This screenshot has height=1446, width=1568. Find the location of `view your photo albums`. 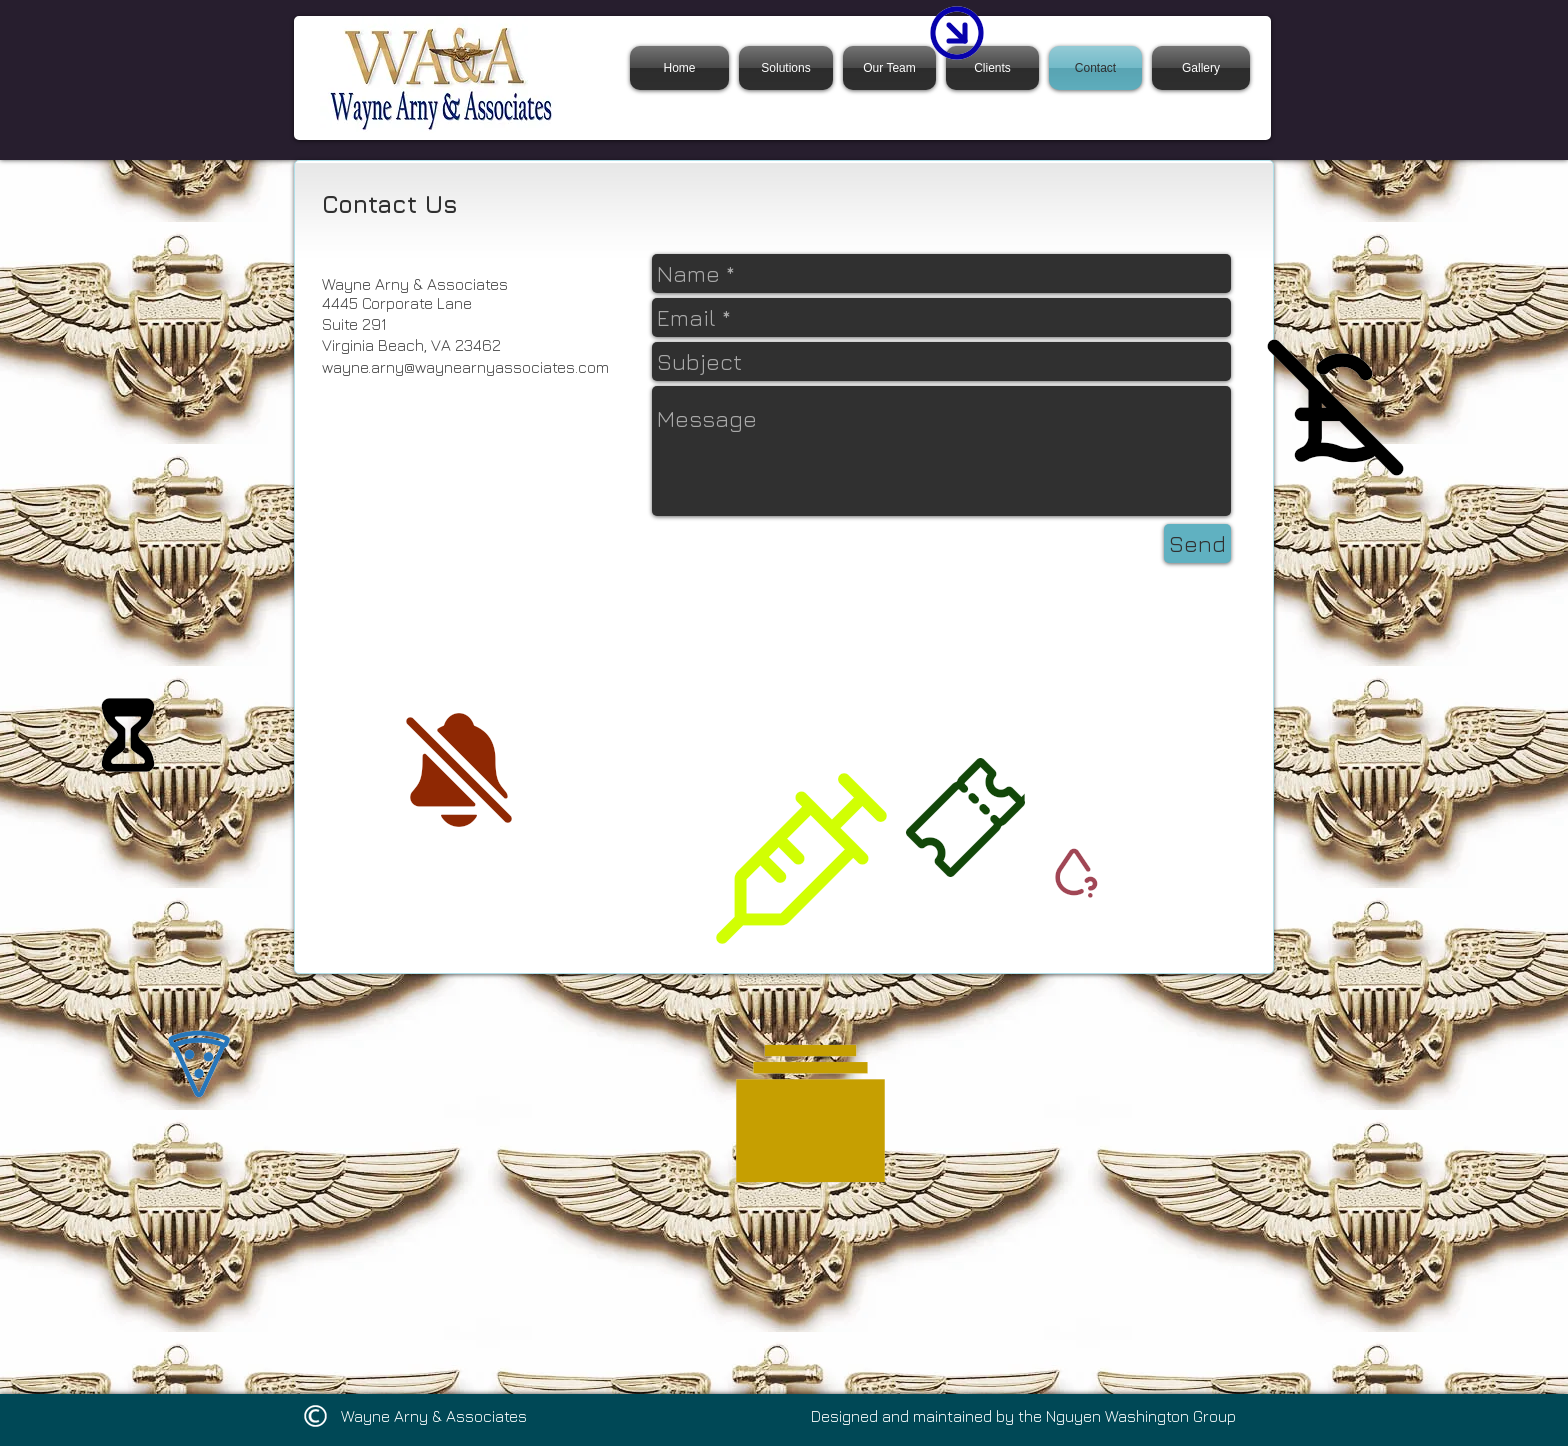

view your photo albums is located at coordinates (810, 1113).